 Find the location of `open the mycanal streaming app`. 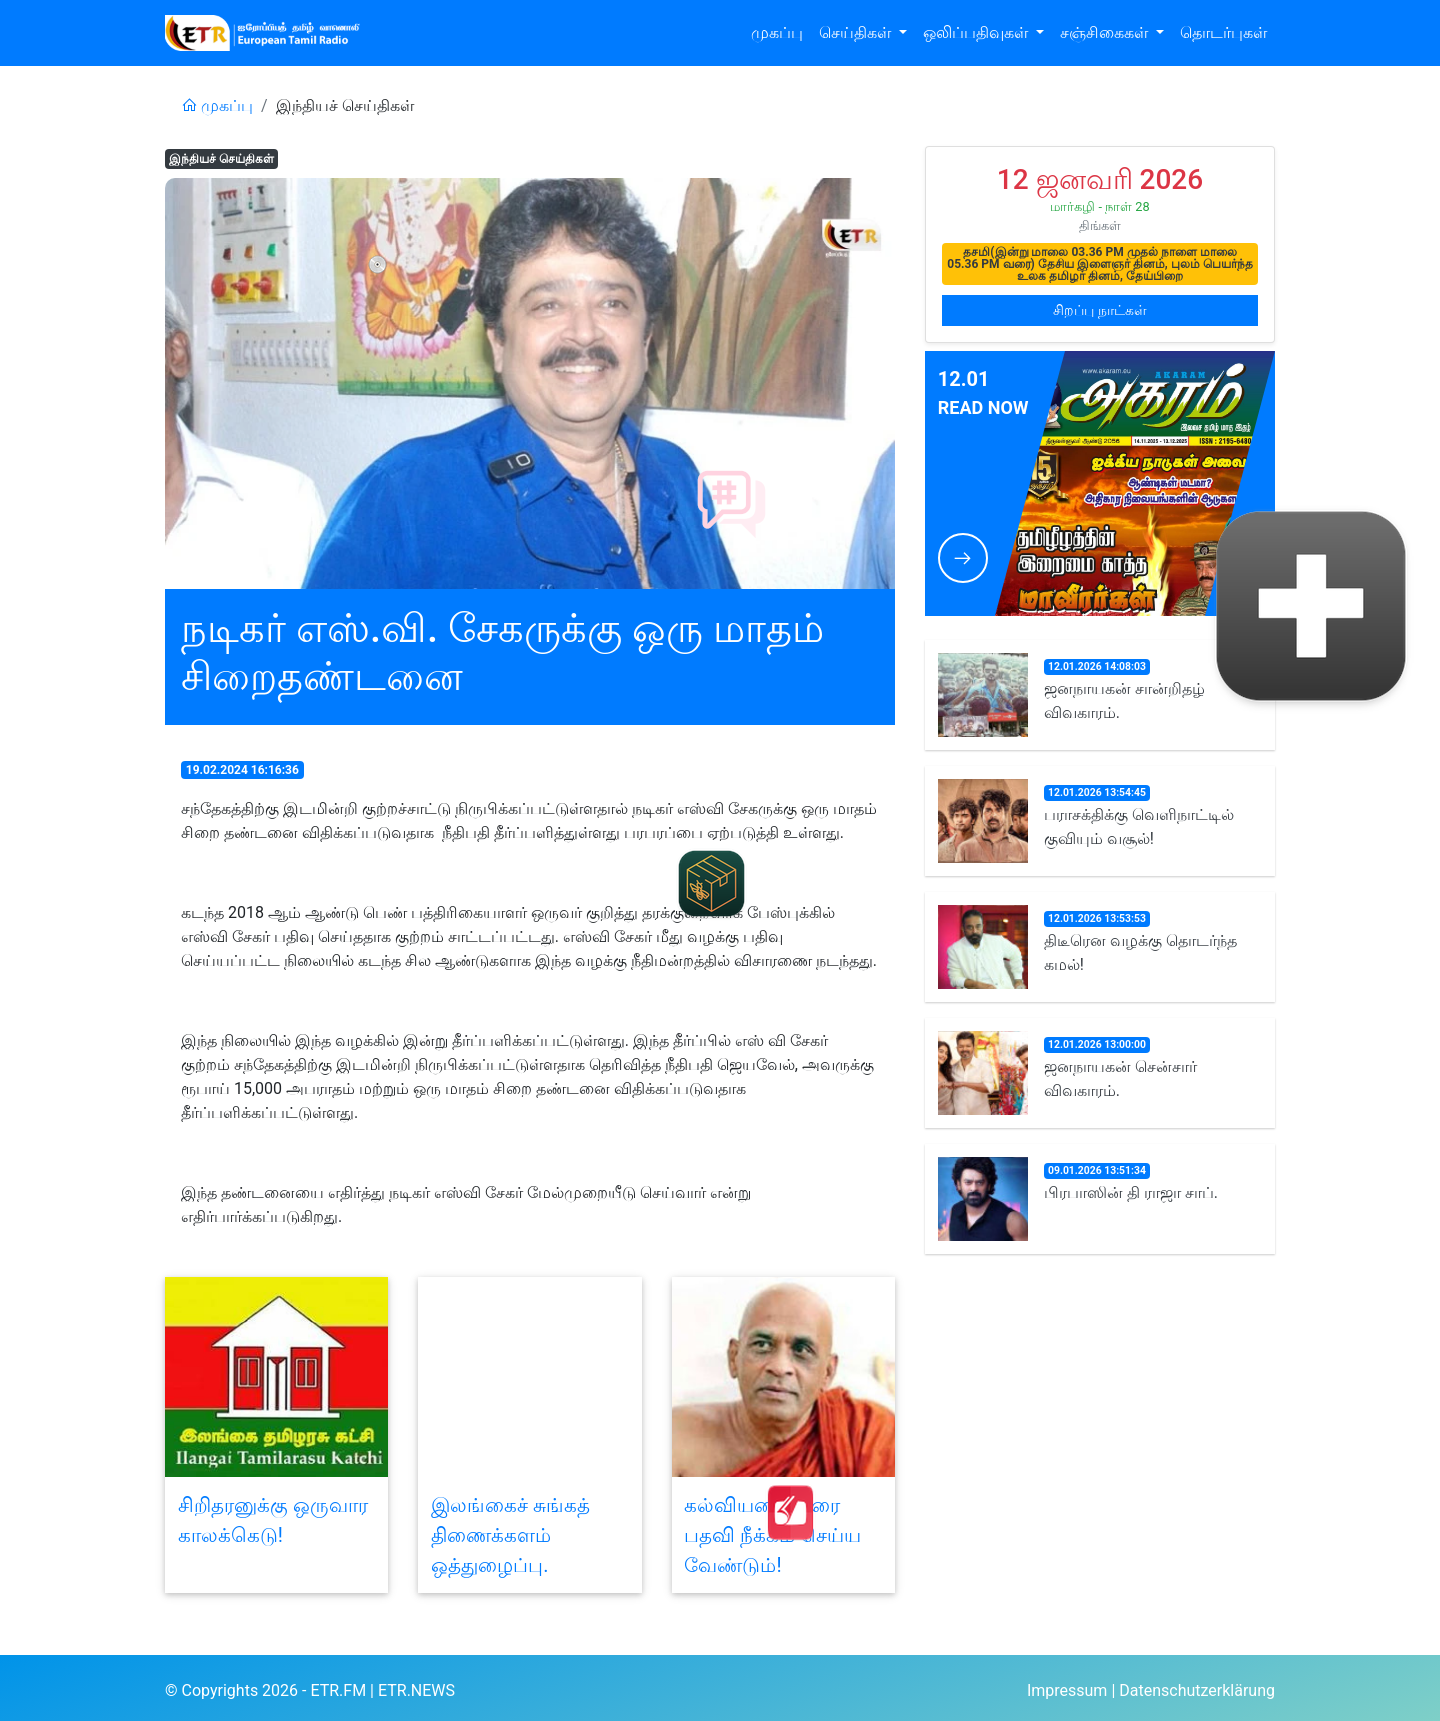

open the mycanal streaming app is located at coordinates (1311, 606).